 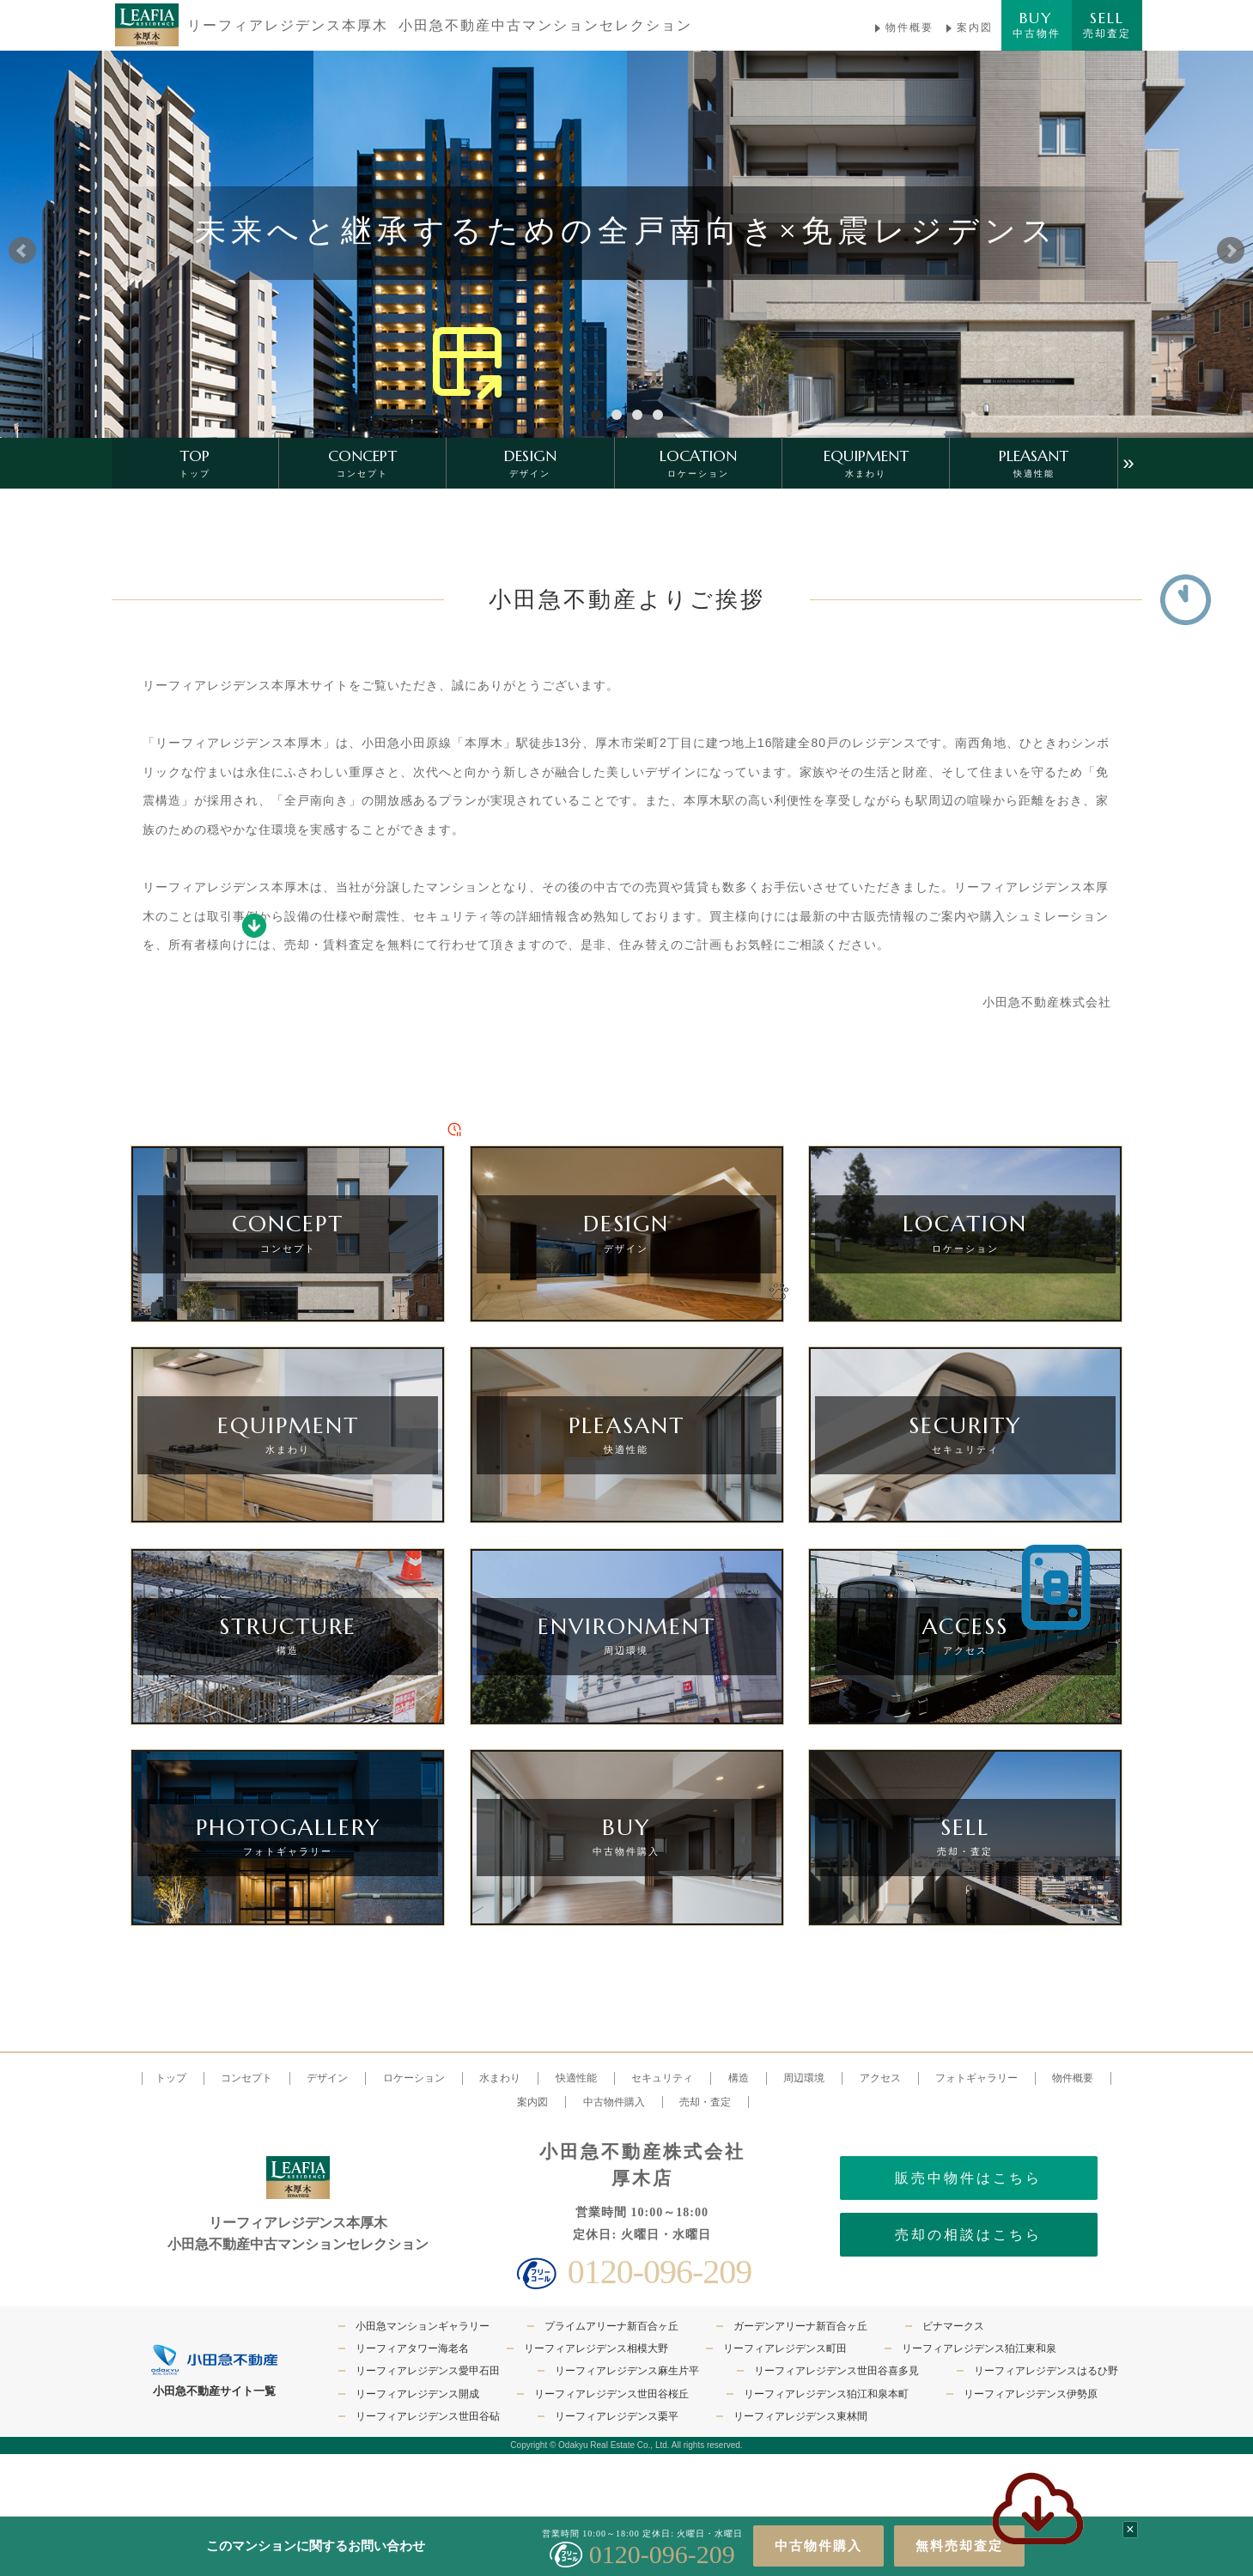 I want to click on pause a timer or countdown, so click(x=454, y=1129).